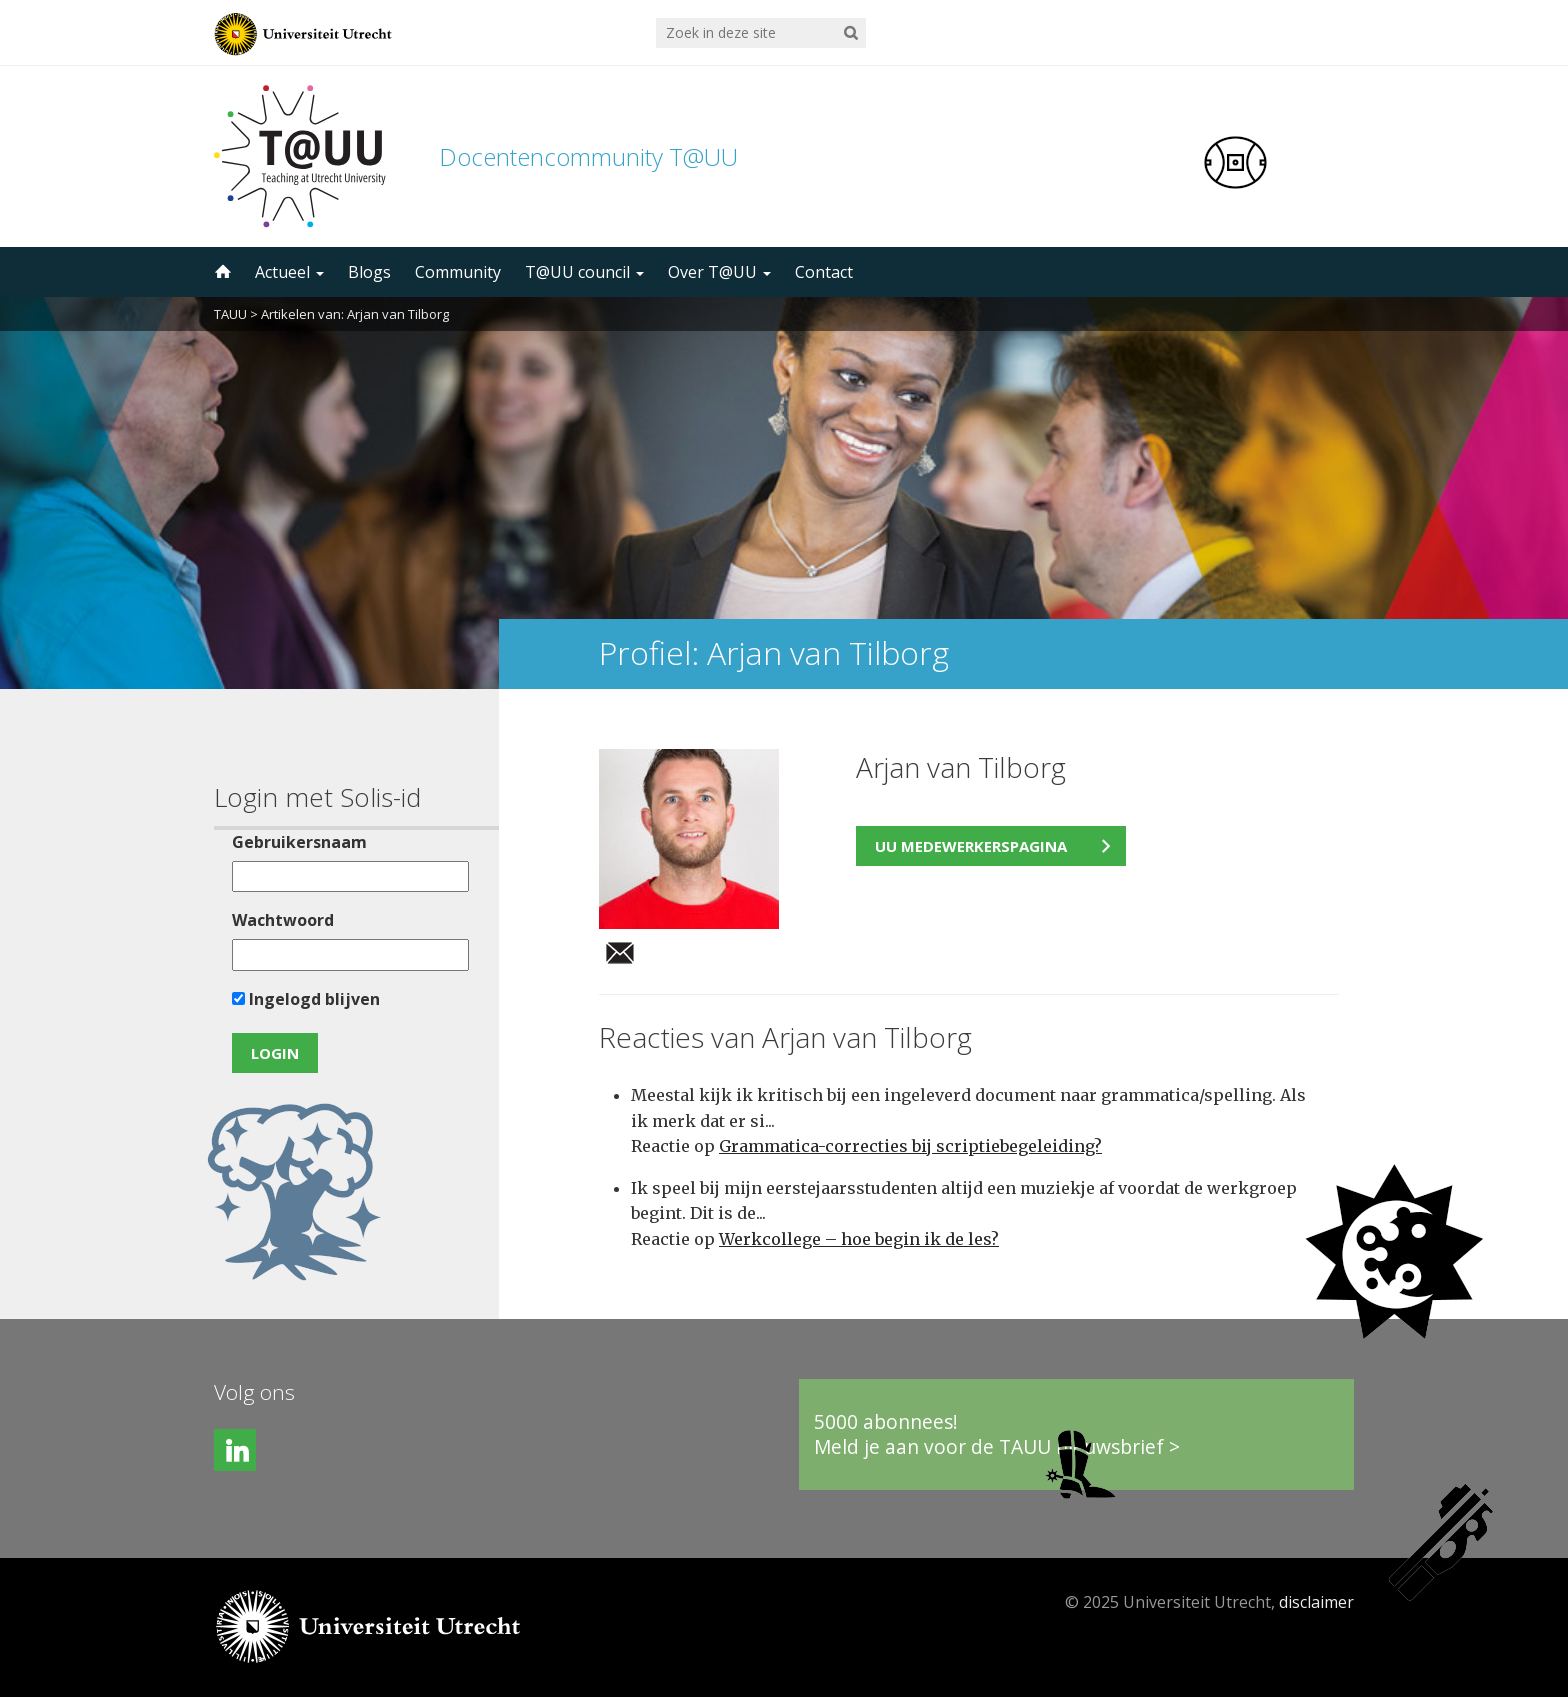 The height and width of the screenshot is (1697, 1568). I want to click on view football/rugby field layout, so click(1235, 162).